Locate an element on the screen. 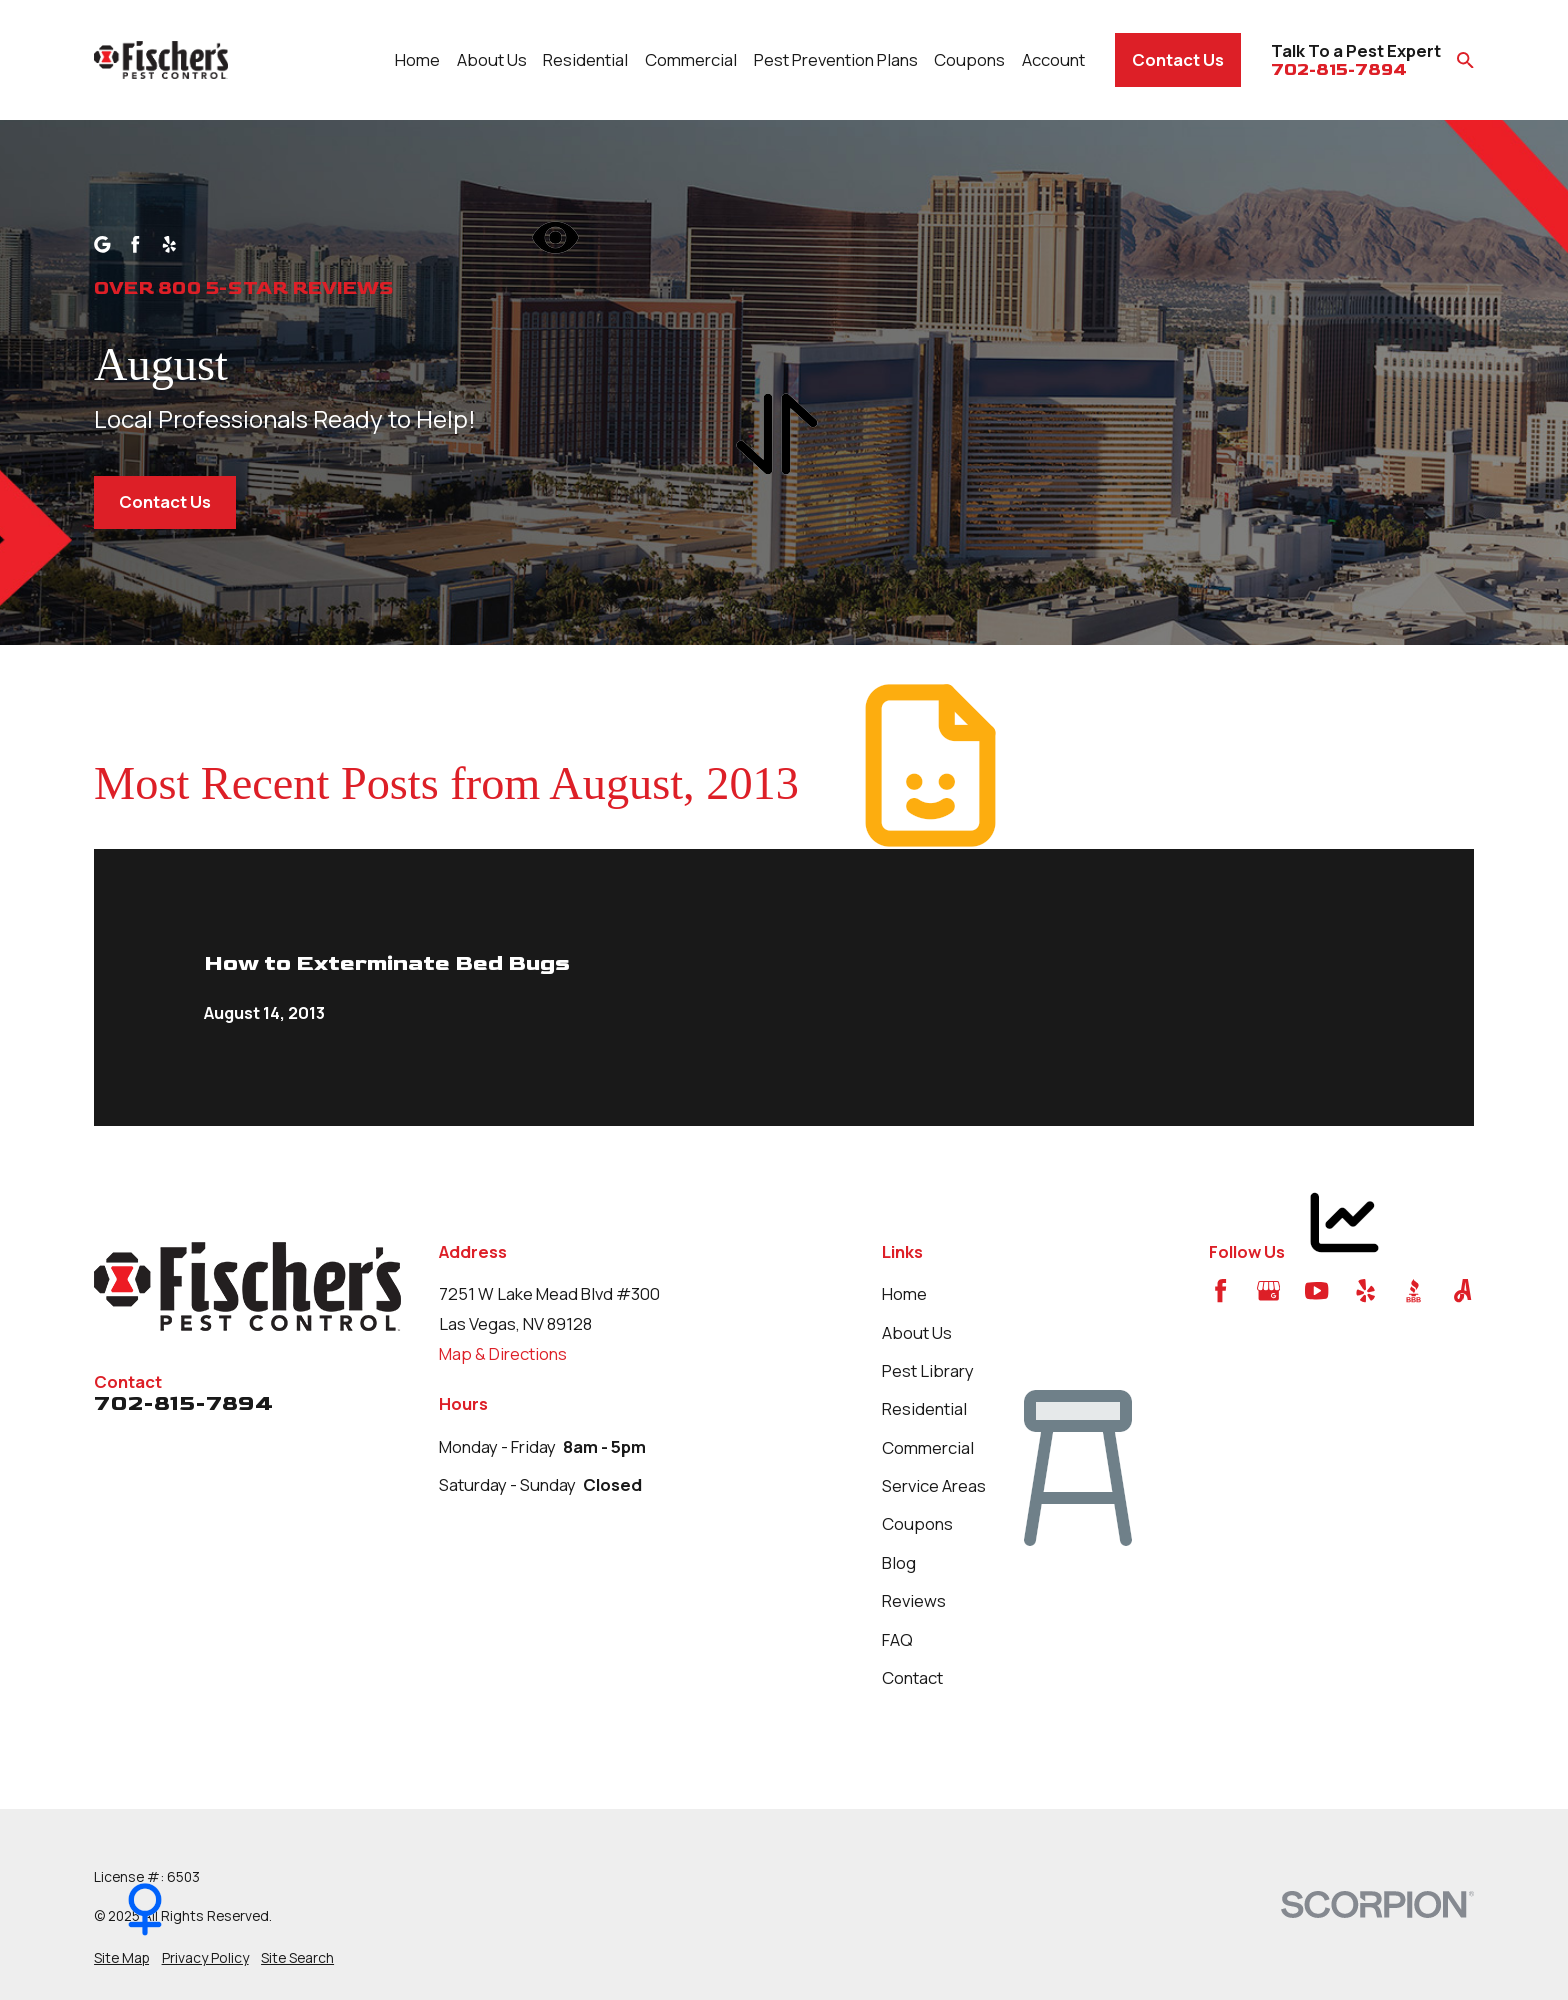 The height and width of the screenshot is (2000, 1568). browse furniture or seating options is located at coordinates (1078, 1468).